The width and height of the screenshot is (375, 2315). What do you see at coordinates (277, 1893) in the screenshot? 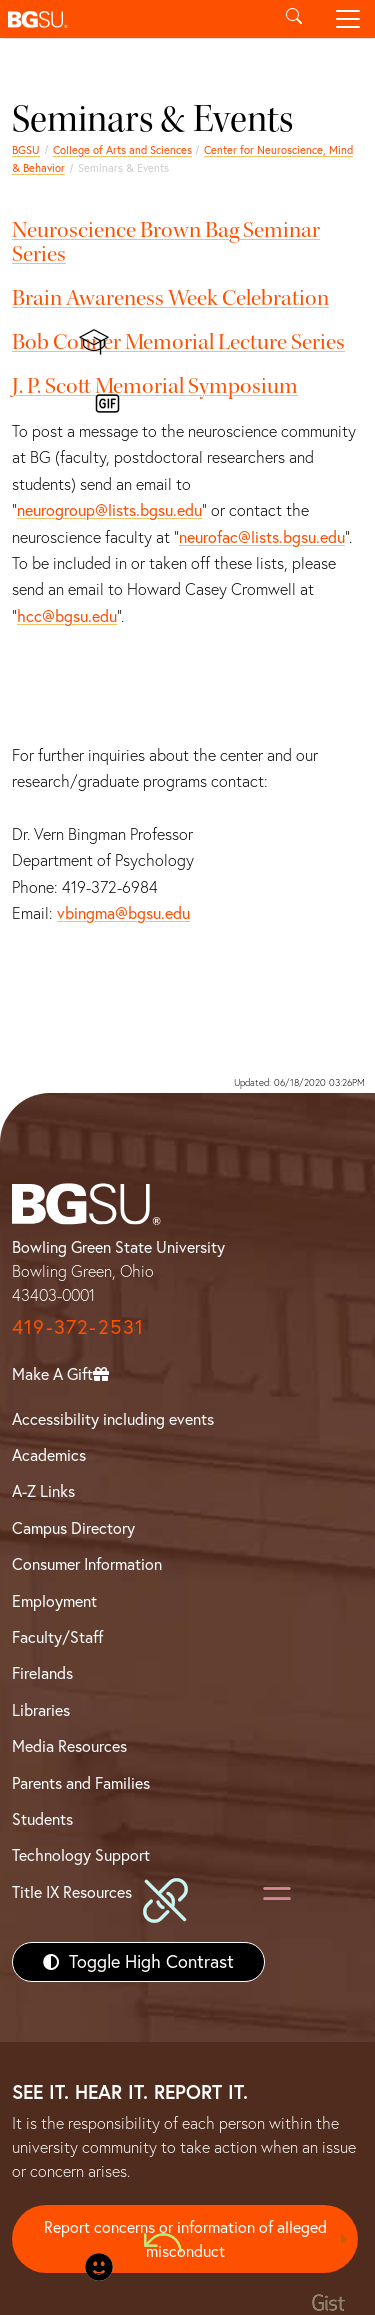
I see `open navigation menu` at bounding box center [277, 1893].